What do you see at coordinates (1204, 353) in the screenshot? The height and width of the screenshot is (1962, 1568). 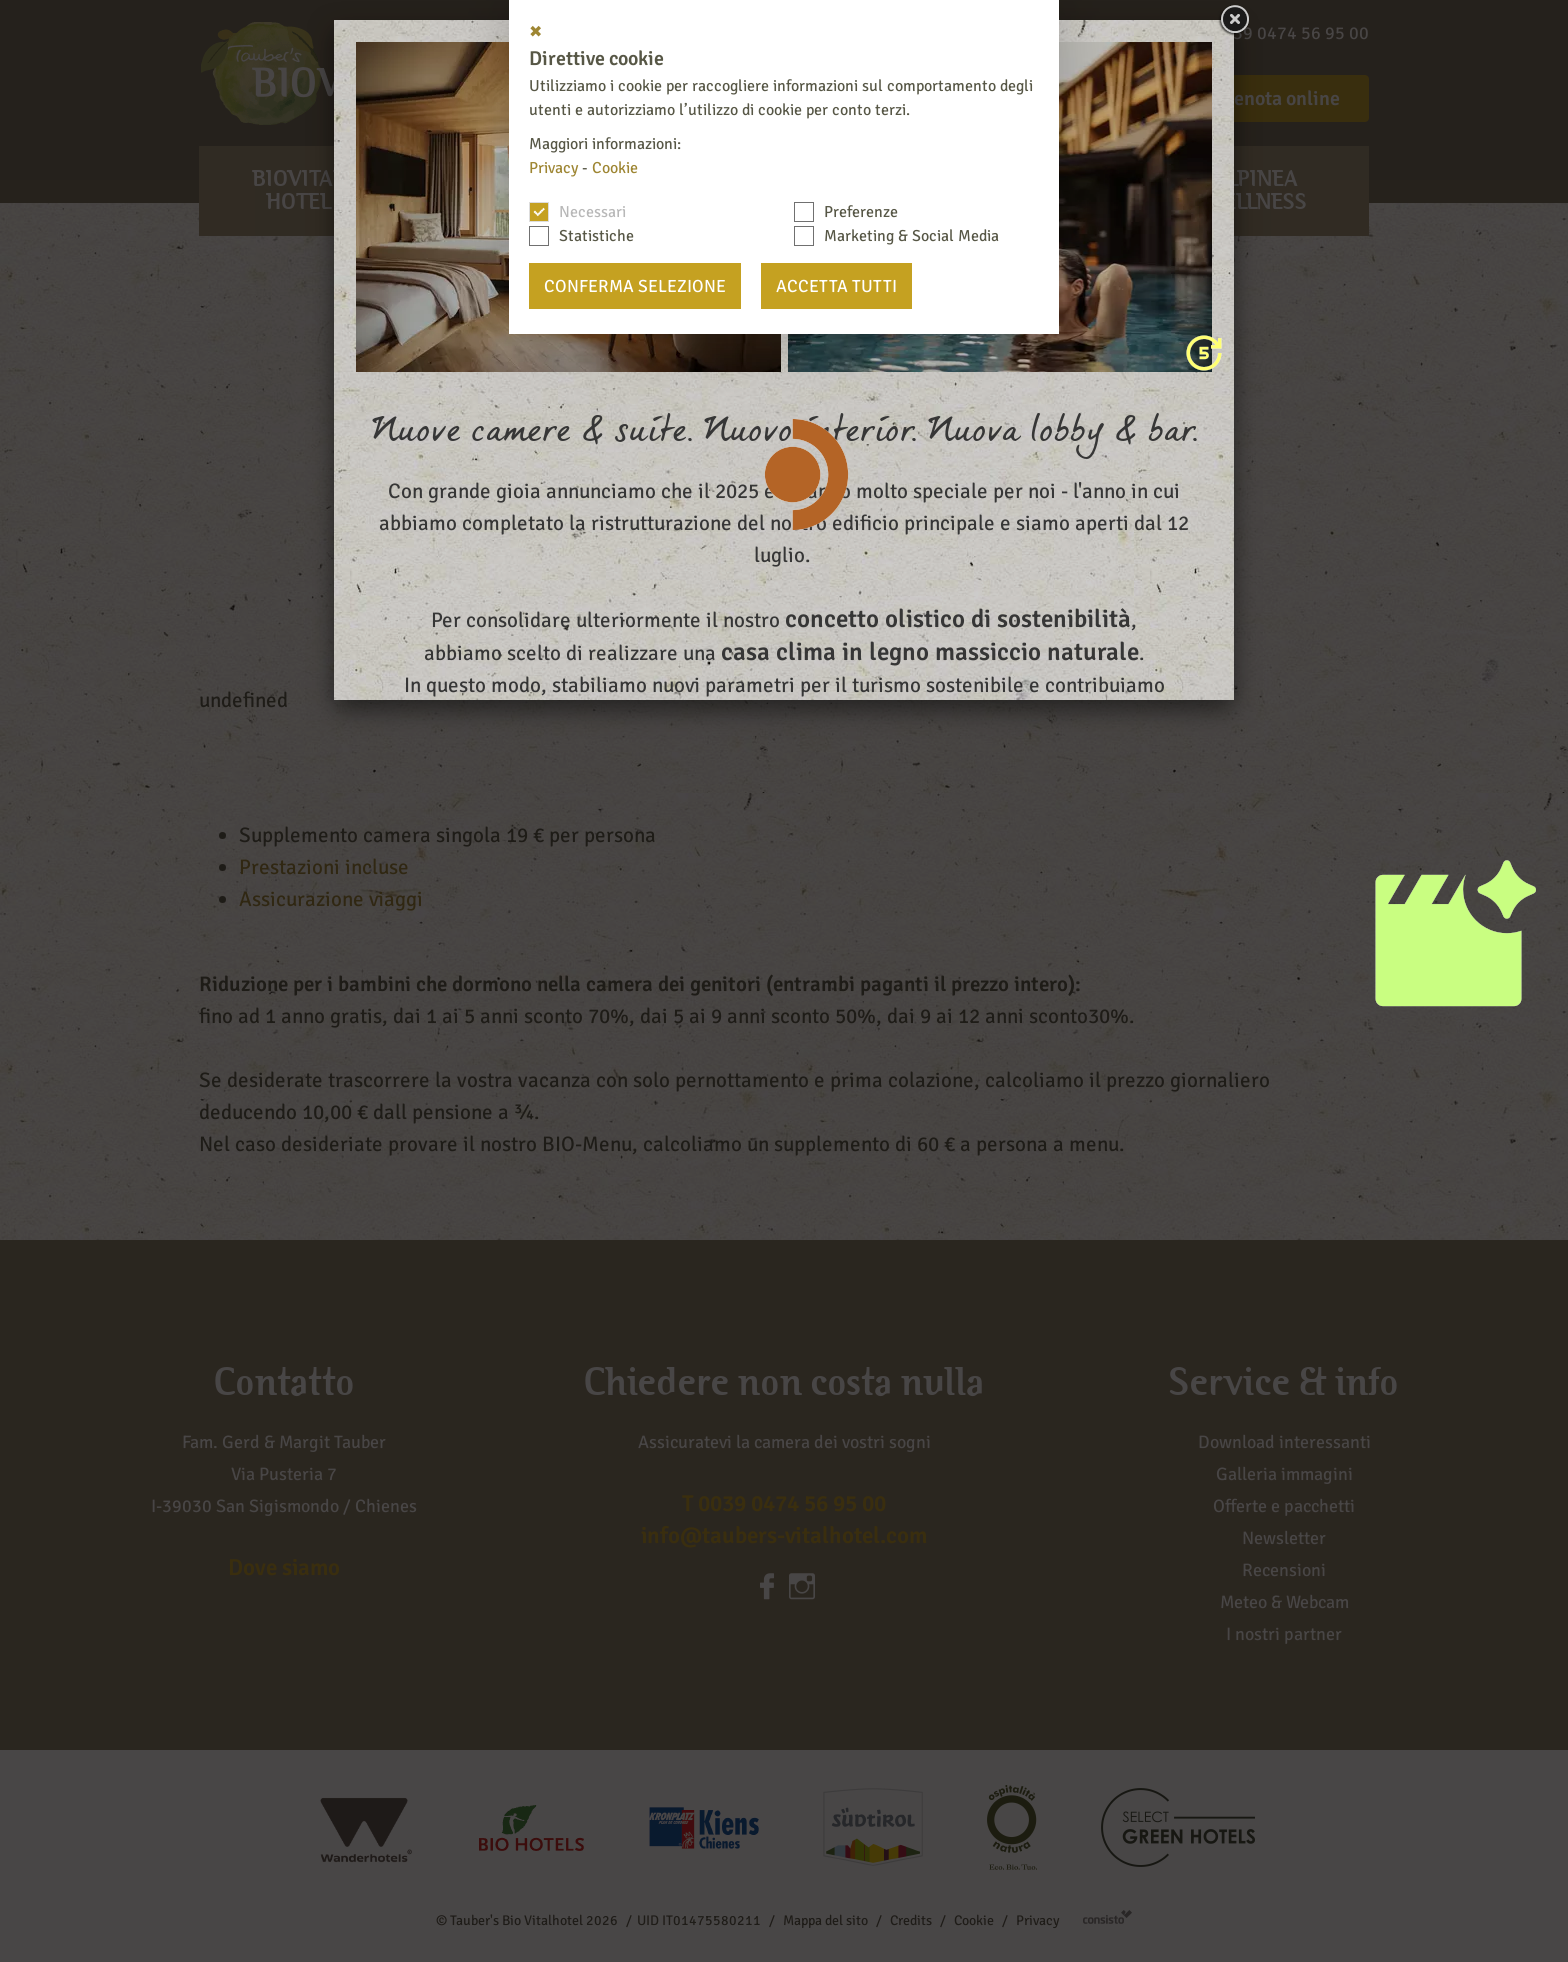 I see `skip forward 5 seconds in media playback` at bounding box center [1204, 353].